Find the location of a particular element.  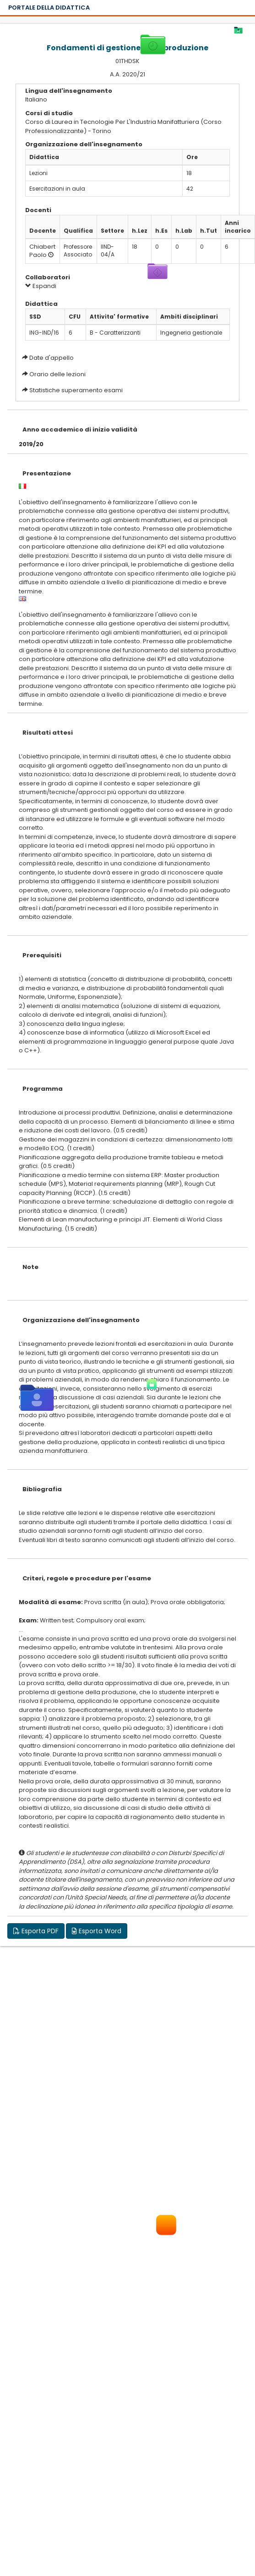

lock your screen is located at coordinates (152, 1384).